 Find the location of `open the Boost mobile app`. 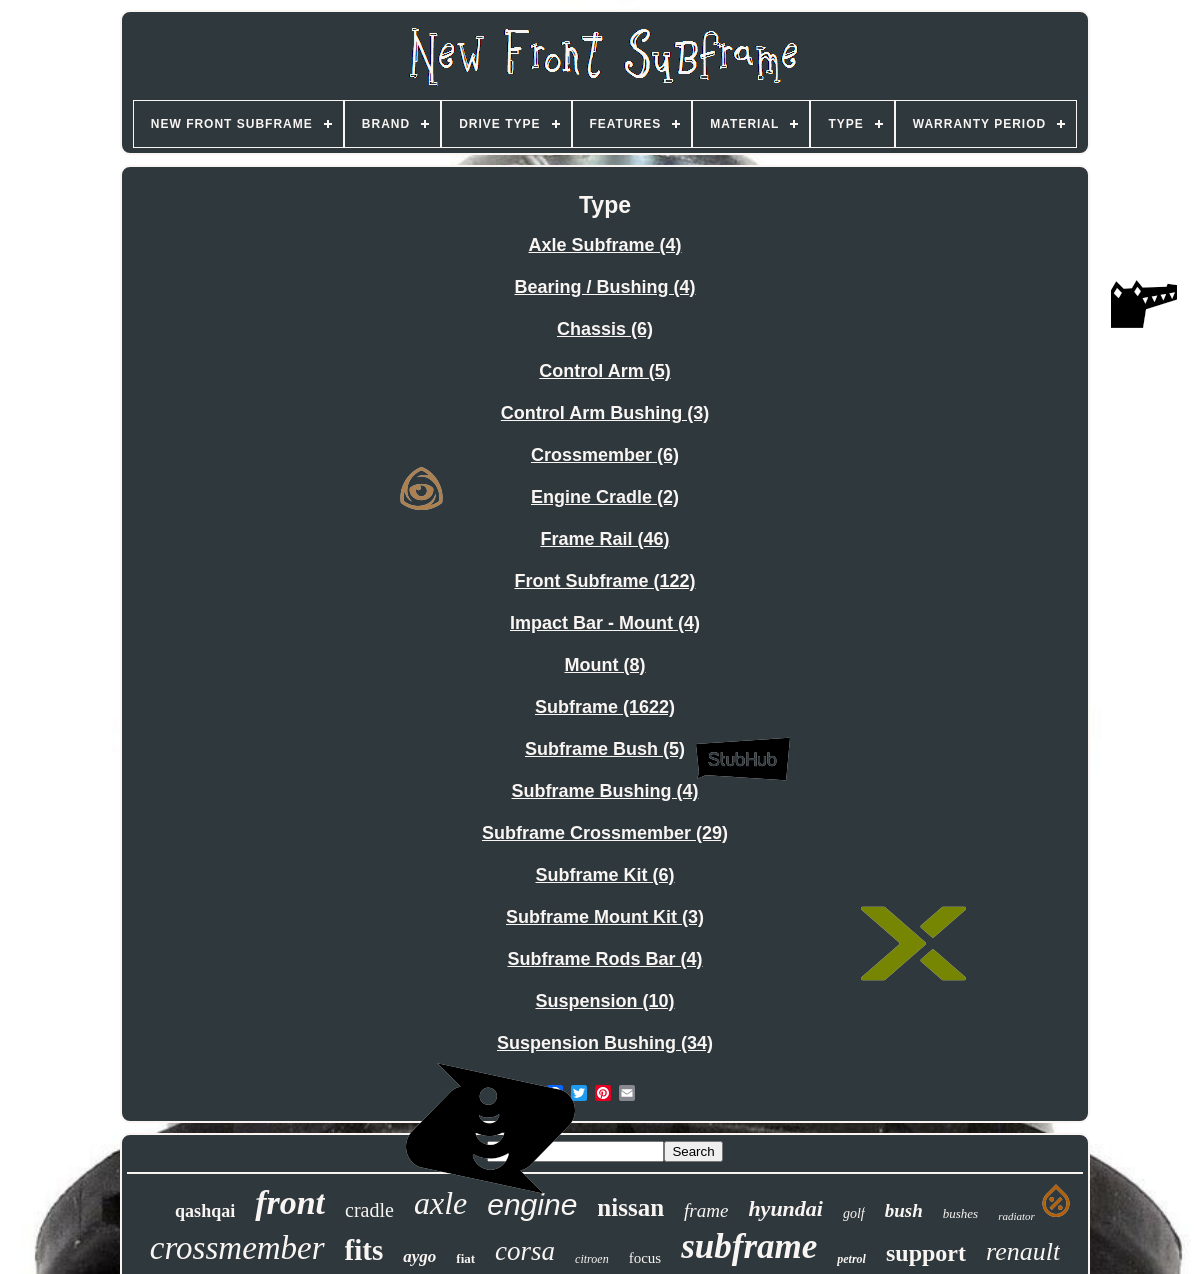

open the Boost mobile app is located at coordinates (490, 1128).